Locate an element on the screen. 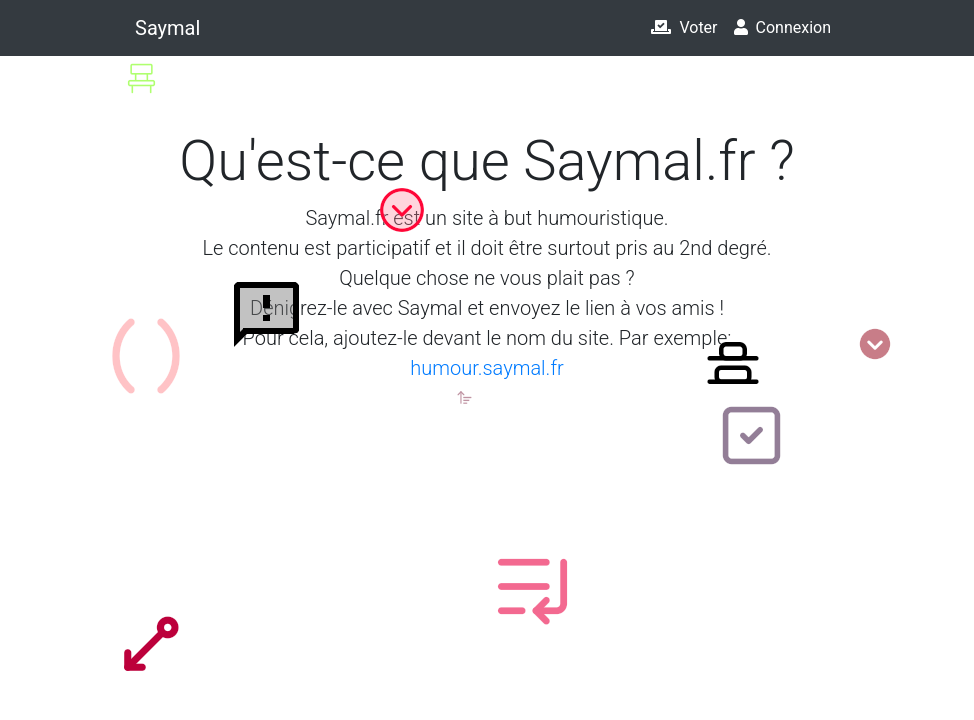 This screenshot has width=974, height=720. expand dropdown menu or content is located at coordinates (402, 210).